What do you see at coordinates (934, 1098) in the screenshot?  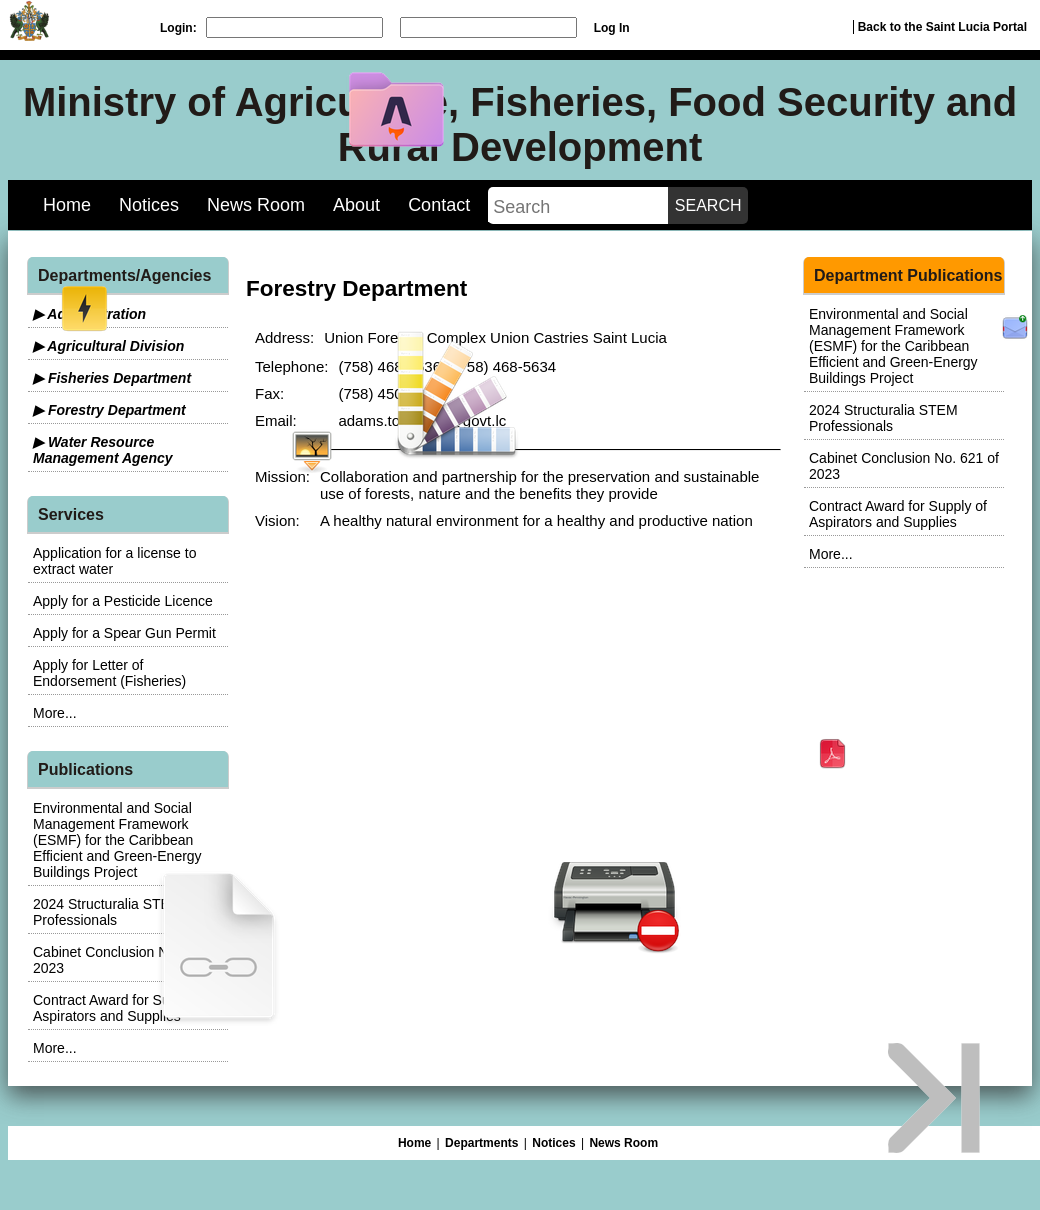 I see `skip to the end of a list or playlist` at bounding box center [934, 1098].